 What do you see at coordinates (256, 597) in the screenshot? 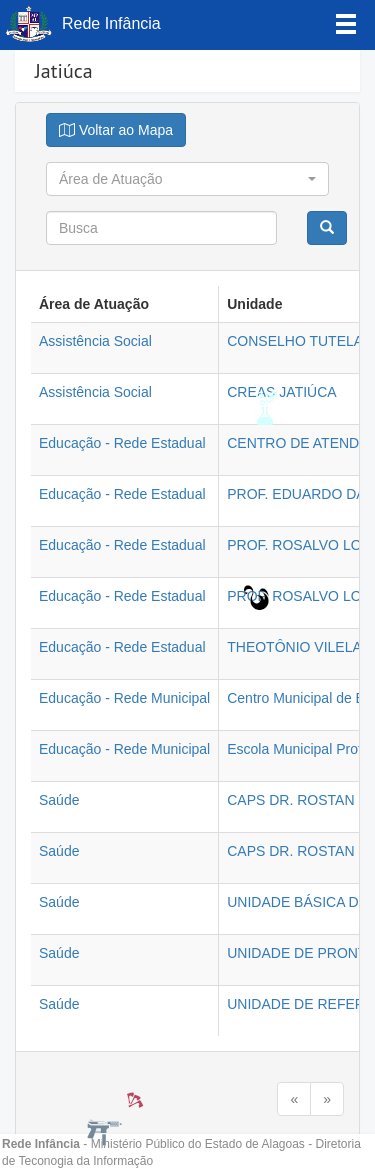
I see `indicates a fire or flame effect in a game` at bounding box center [256, 597].